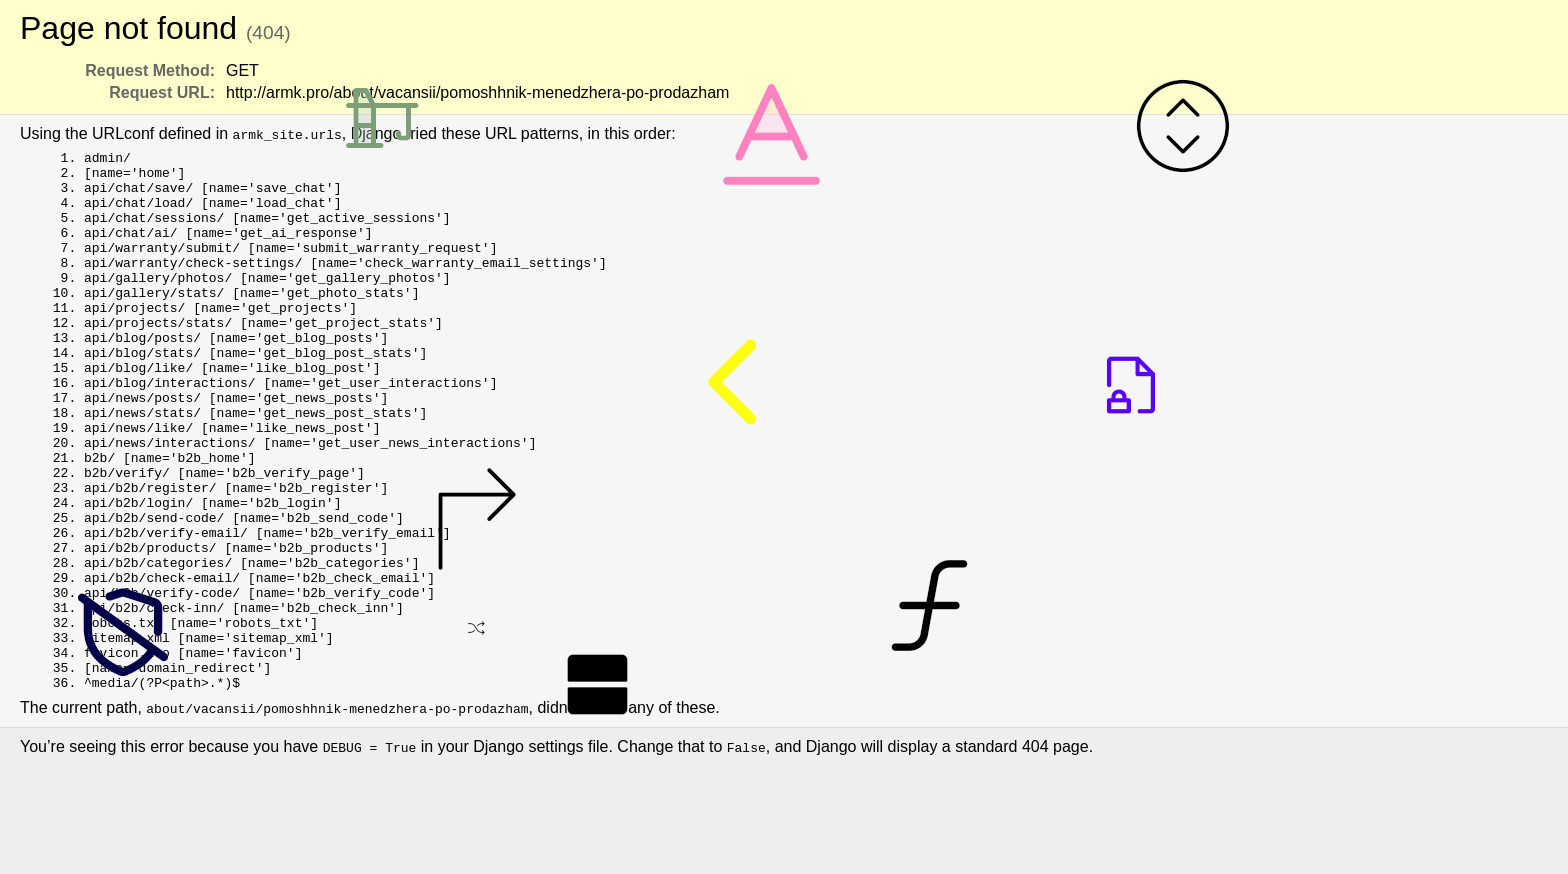 The image size is (1568, 874). Describe the element at coordinates (381, 118) in the screenshot. I see `construction or building in progress` at that location.